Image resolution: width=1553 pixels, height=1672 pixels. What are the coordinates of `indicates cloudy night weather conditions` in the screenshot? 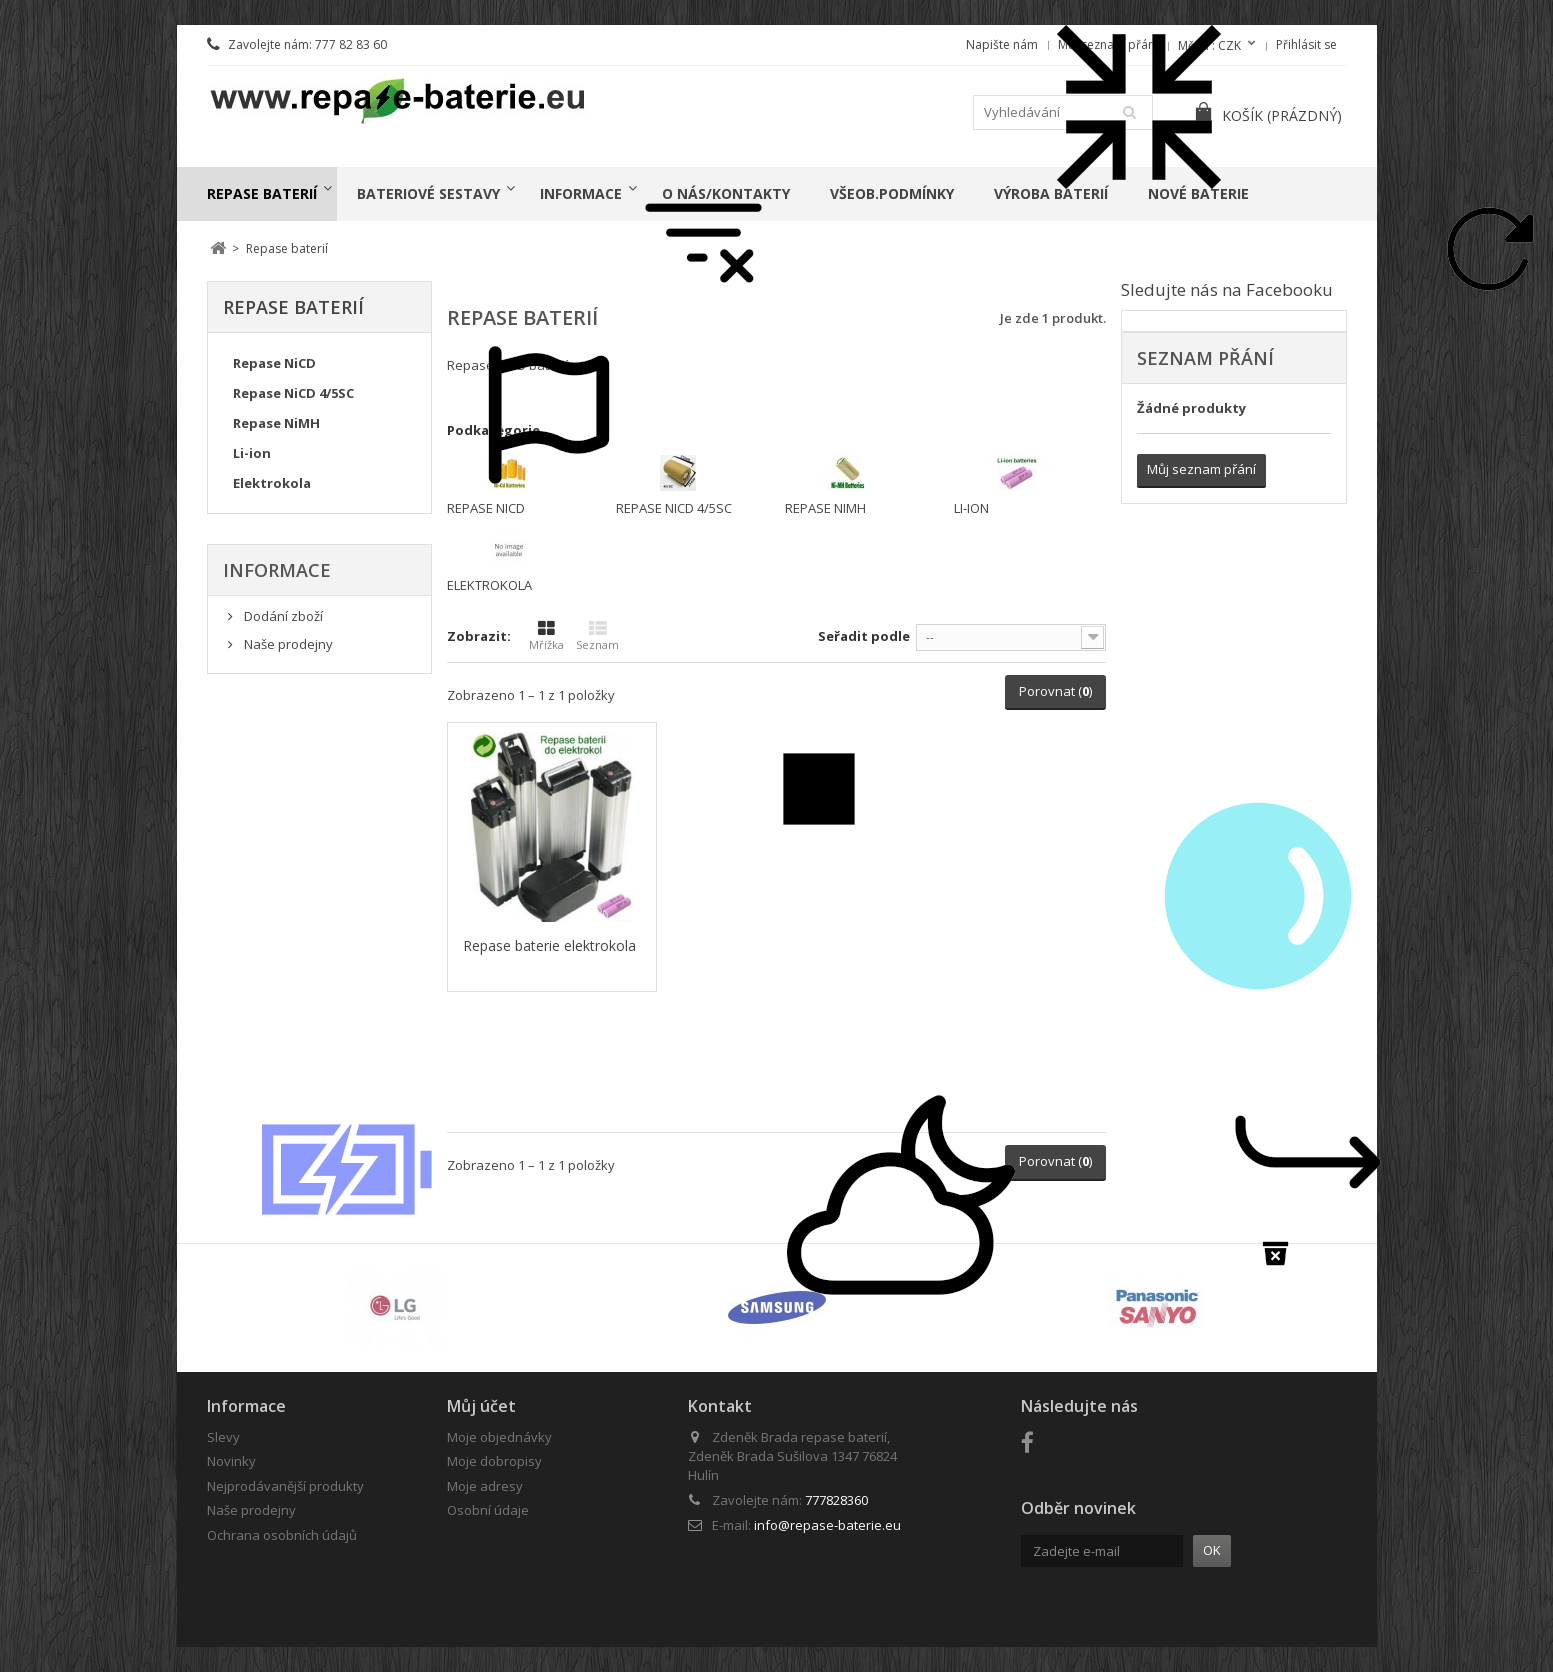 It's located at (901, 1195).